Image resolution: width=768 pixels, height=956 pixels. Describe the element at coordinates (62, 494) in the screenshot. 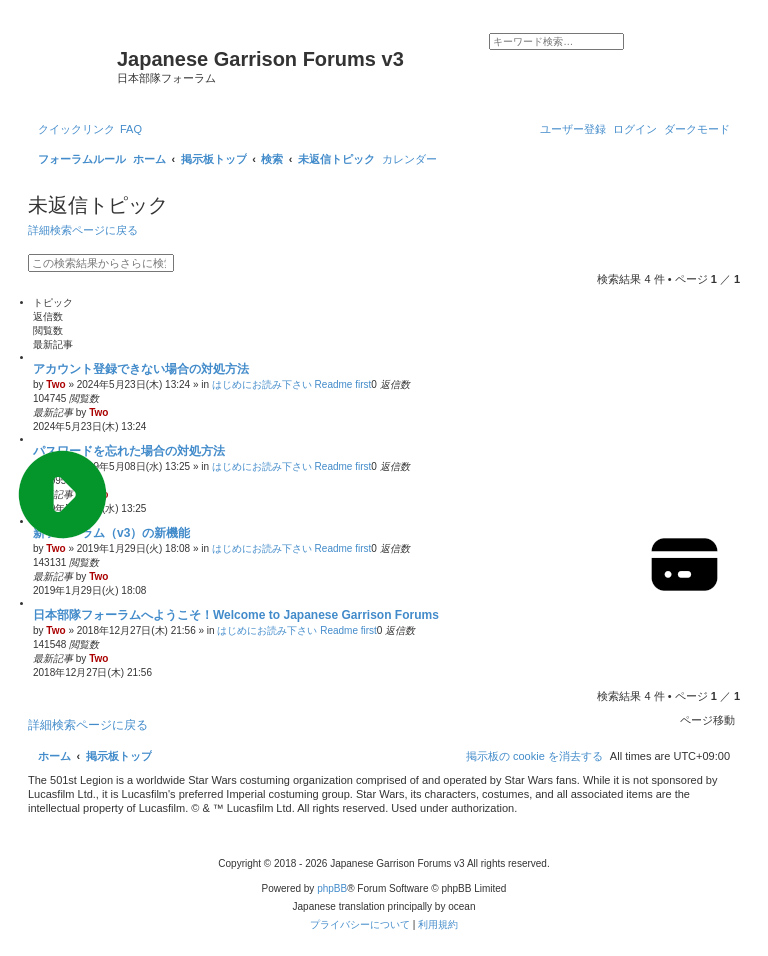

I see `play media or video content` at that location.